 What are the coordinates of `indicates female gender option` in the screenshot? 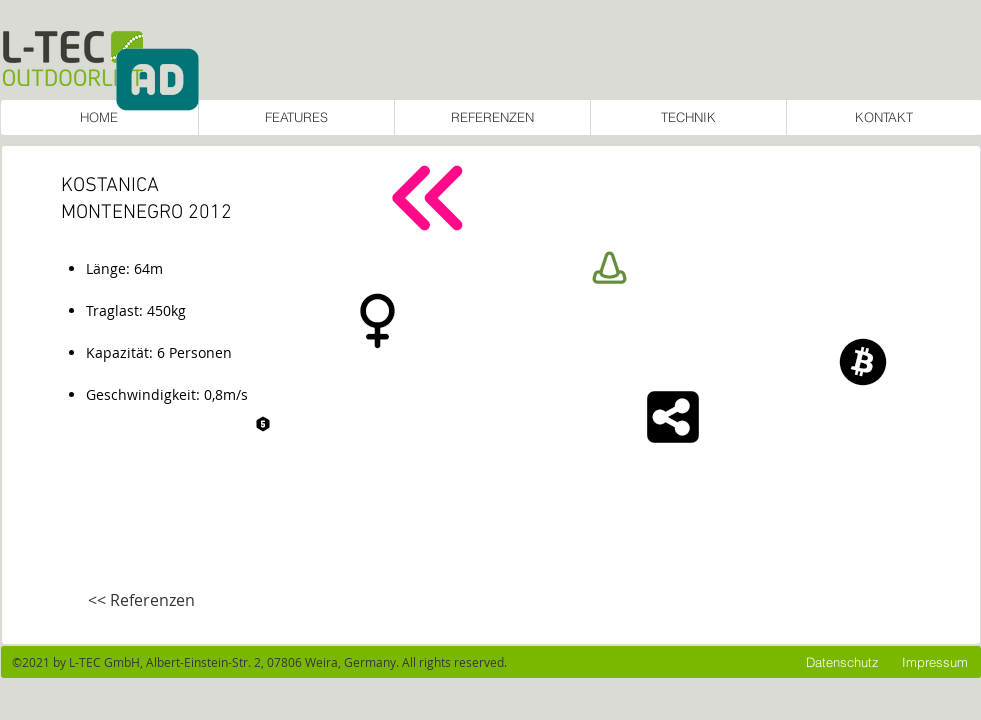 It's located at (377, 319).